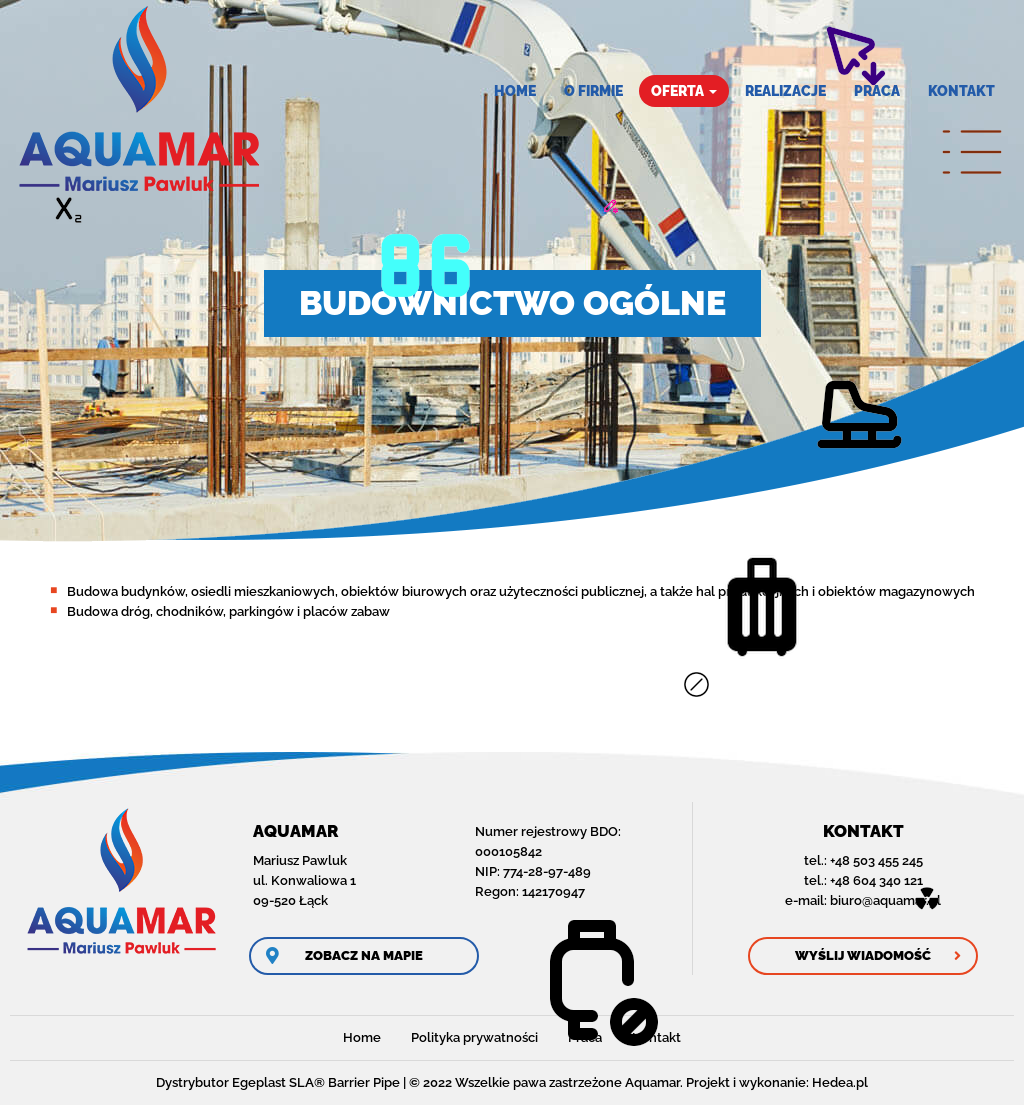  Describe the element at coordinates (696, 684) in the screenshot. I see `skip this item or step` at that location.